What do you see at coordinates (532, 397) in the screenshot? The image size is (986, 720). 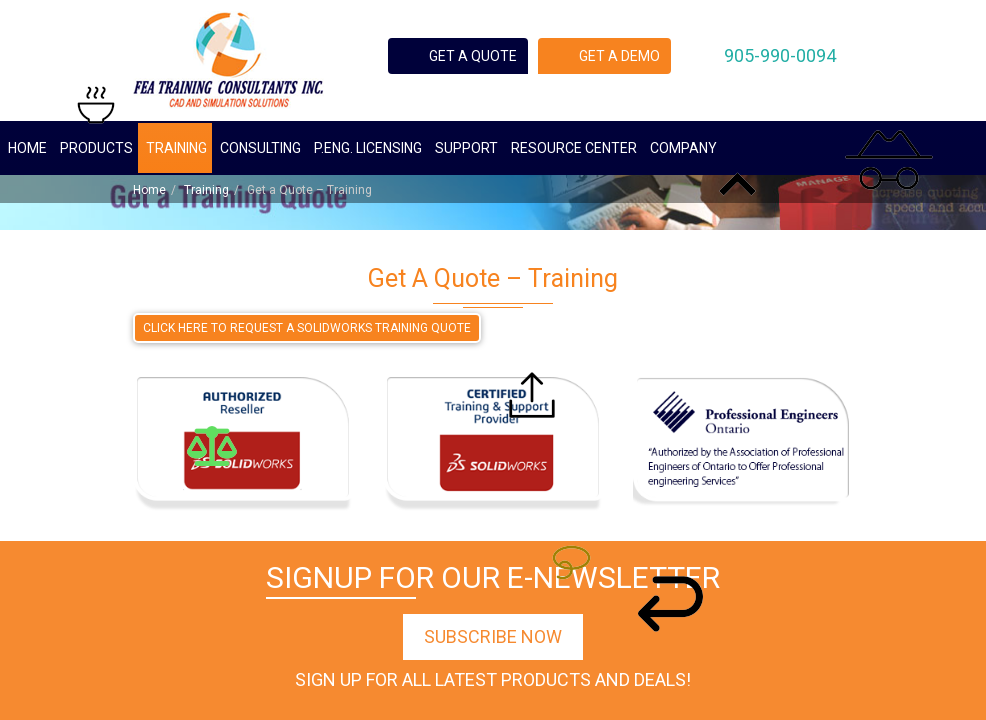 I see `upload a file or document` at bounding box center [532, 397].